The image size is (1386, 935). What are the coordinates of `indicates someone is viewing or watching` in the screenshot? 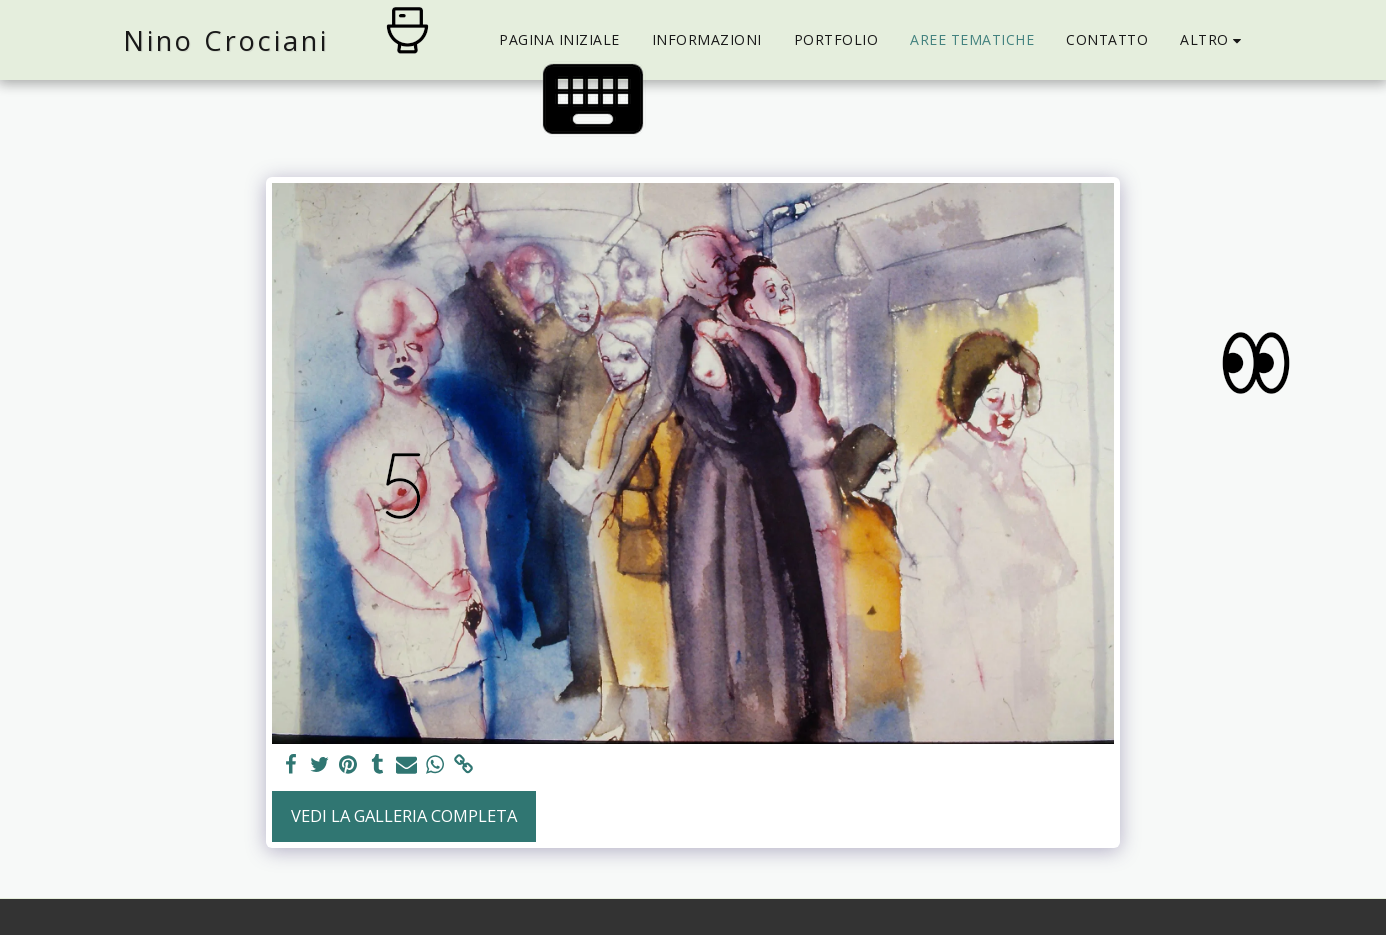 It's located at (1256, 363).